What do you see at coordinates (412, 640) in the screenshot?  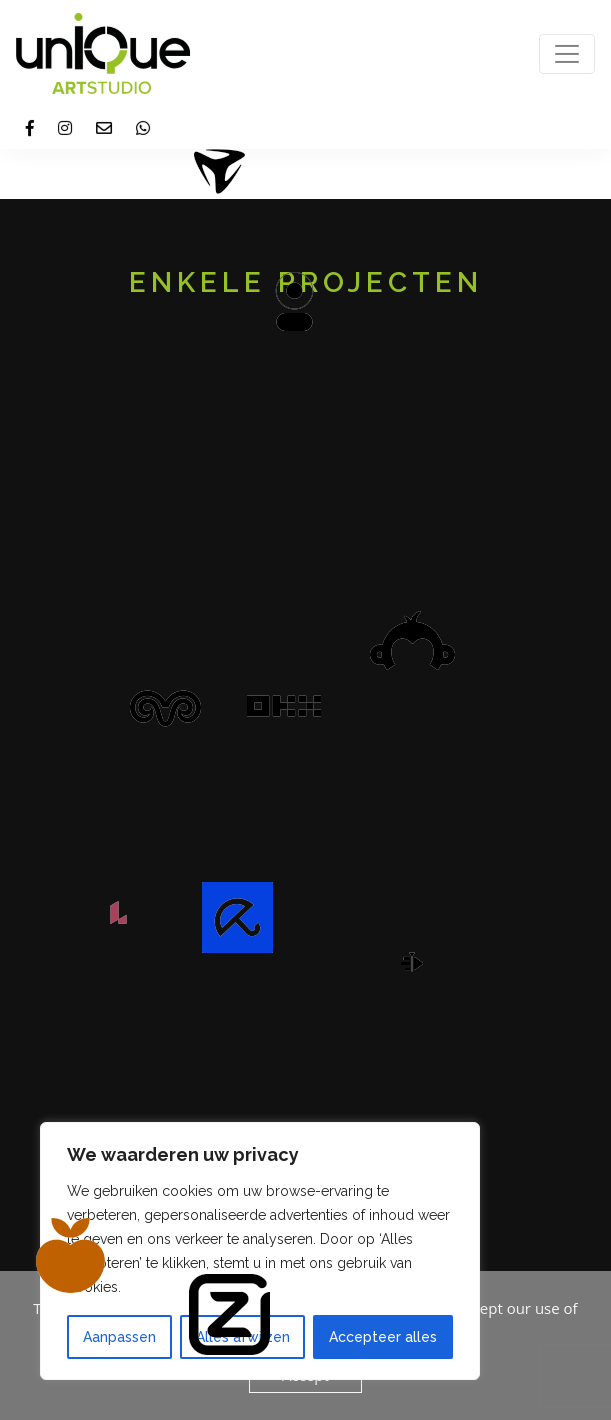 I see `open SurveyMonkey app` at bounding box center [412, 640].